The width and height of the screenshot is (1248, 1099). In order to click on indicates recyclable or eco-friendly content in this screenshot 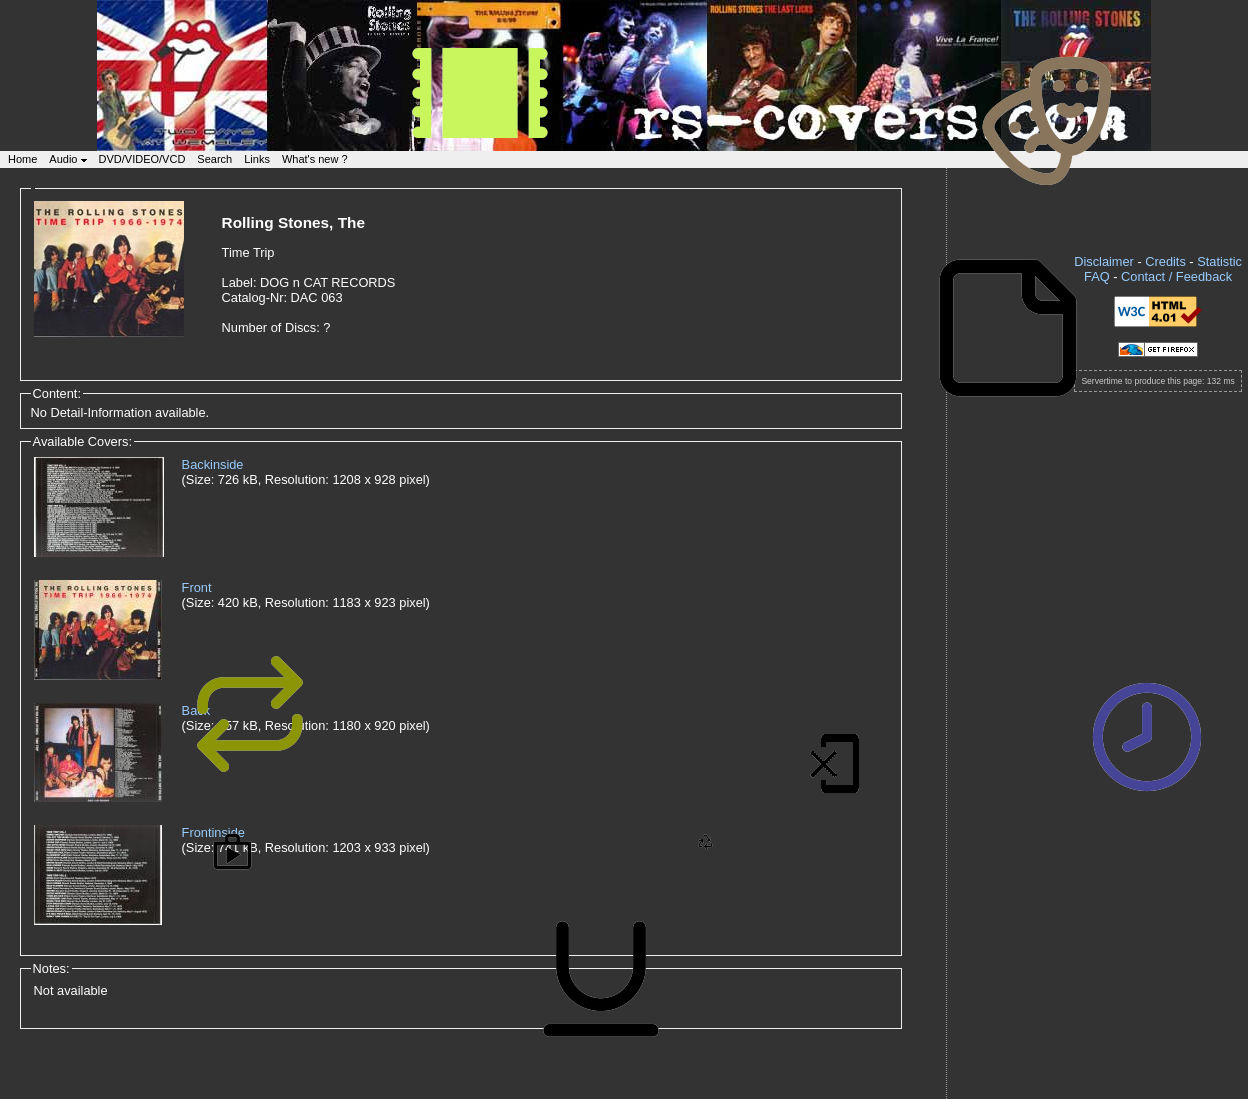, I will do `click(705, 841)`.